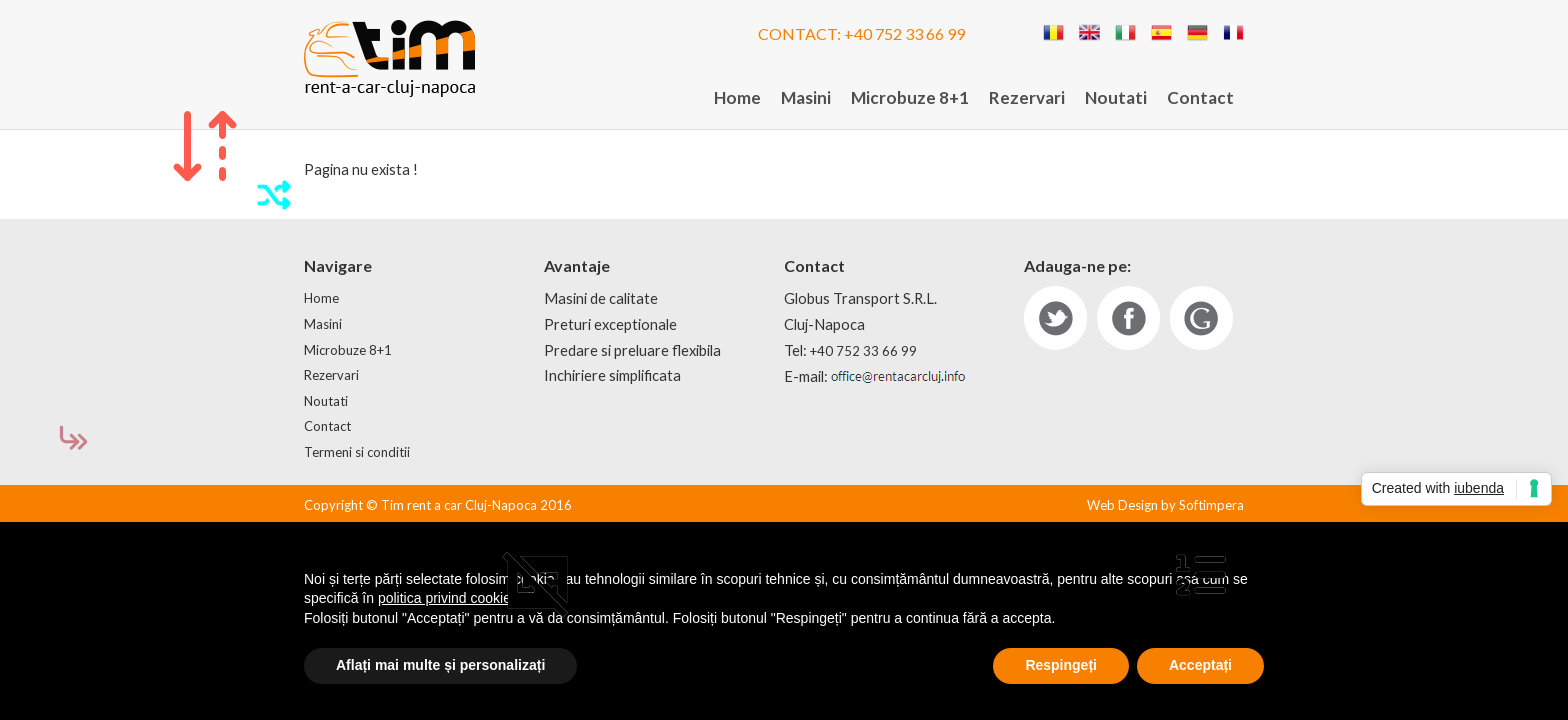  What do you see at coordinates (537, 582) in the screenshot?
I see `closed captions are disabled` at bounding box center [537, 582].